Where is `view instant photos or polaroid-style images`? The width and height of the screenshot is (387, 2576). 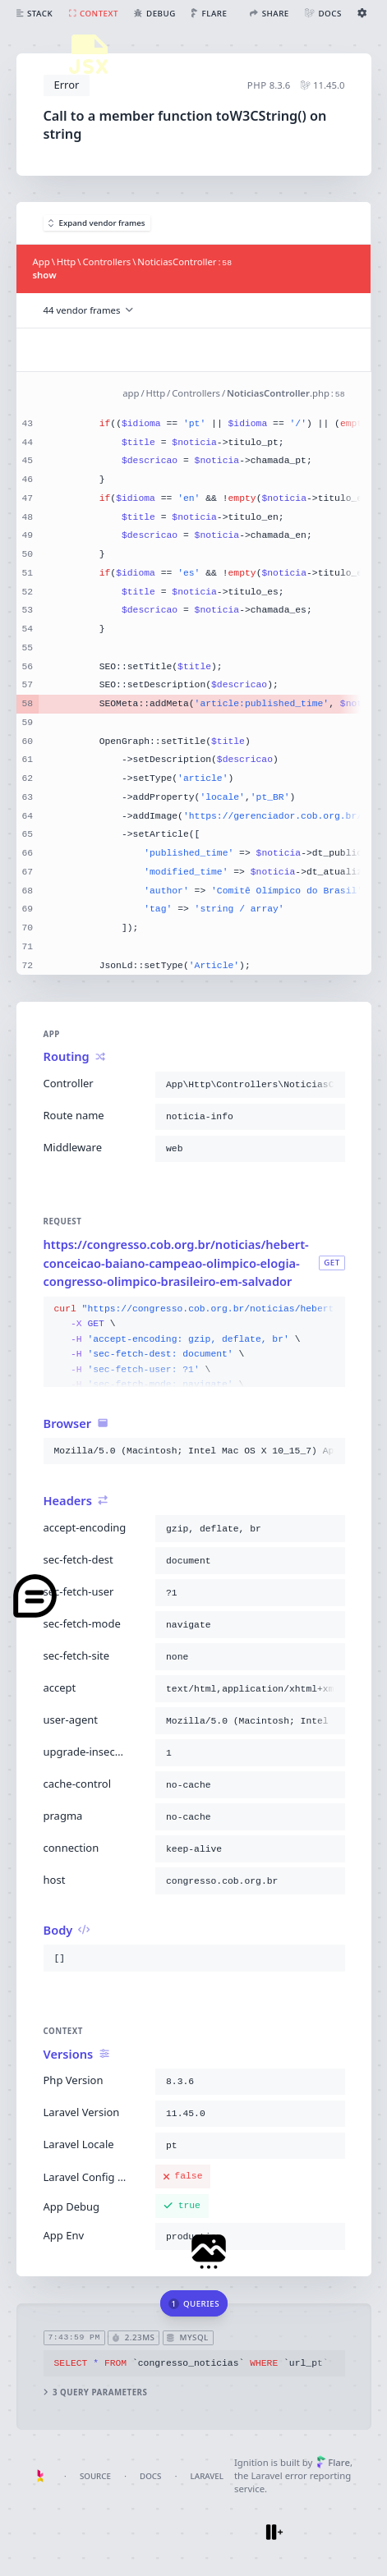
view instant photos or polaroid-style images is located at coordinates (209, 2252).